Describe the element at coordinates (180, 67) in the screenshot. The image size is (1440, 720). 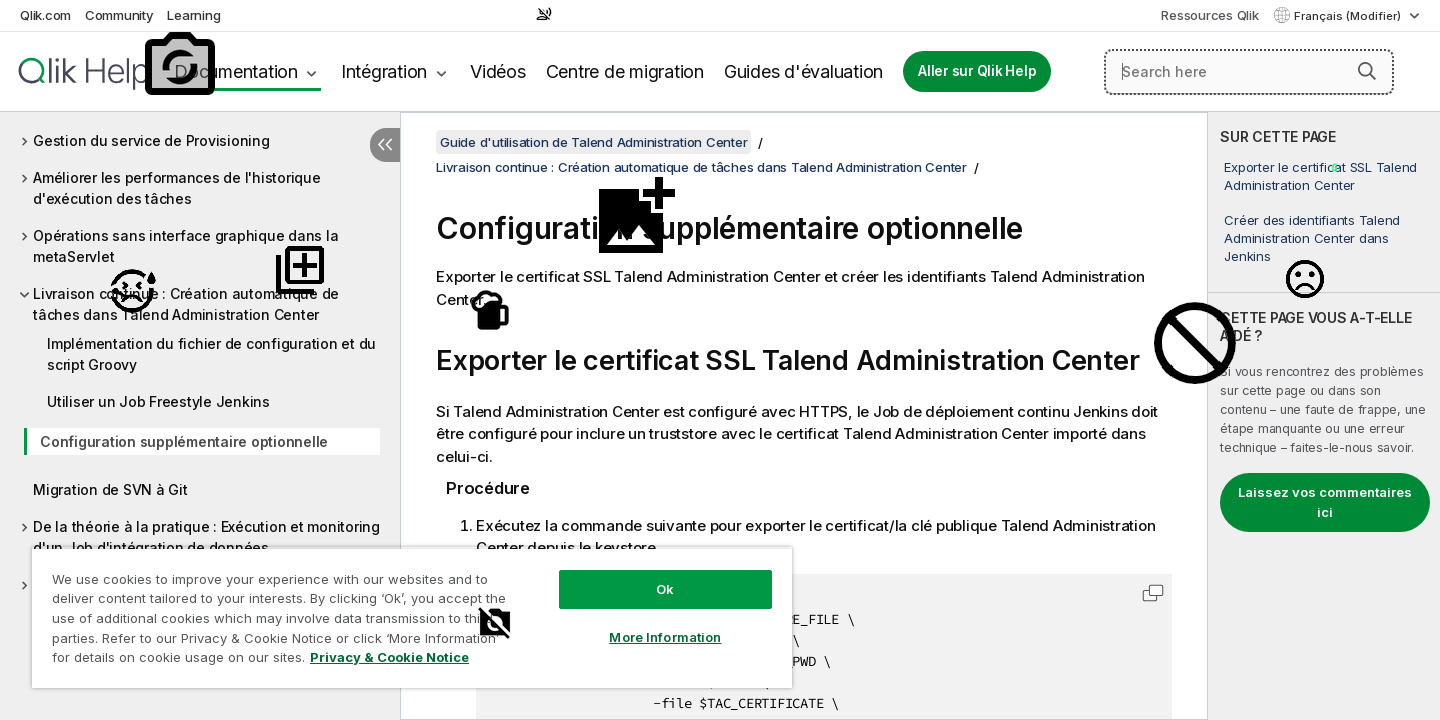
I see `access party mode camera effects` at that location.